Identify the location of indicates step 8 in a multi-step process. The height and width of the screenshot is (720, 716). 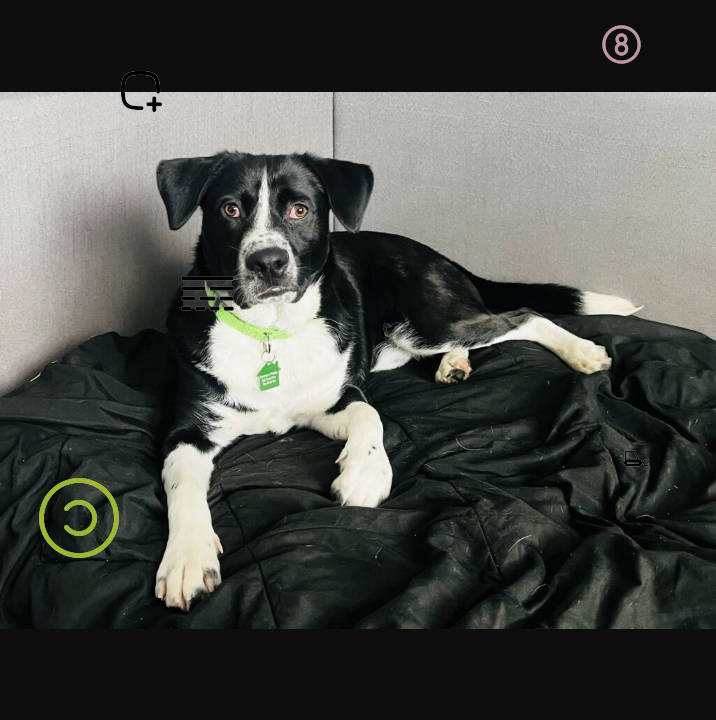
(621, 44).